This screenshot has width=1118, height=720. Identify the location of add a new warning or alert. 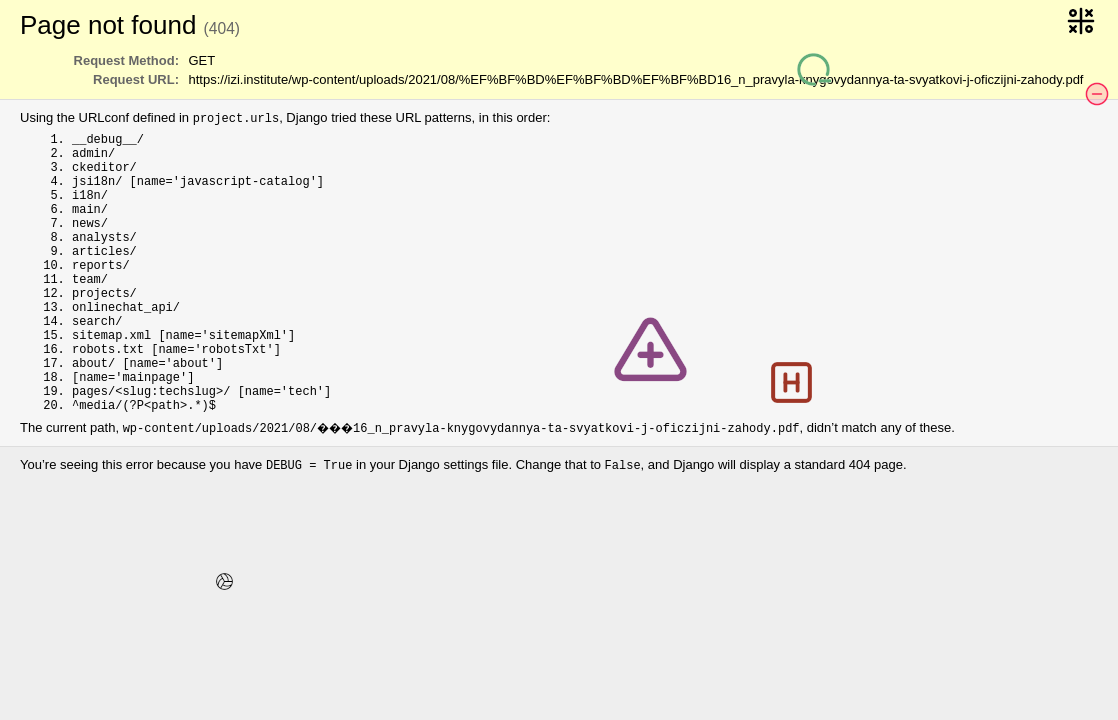
(650, 351).